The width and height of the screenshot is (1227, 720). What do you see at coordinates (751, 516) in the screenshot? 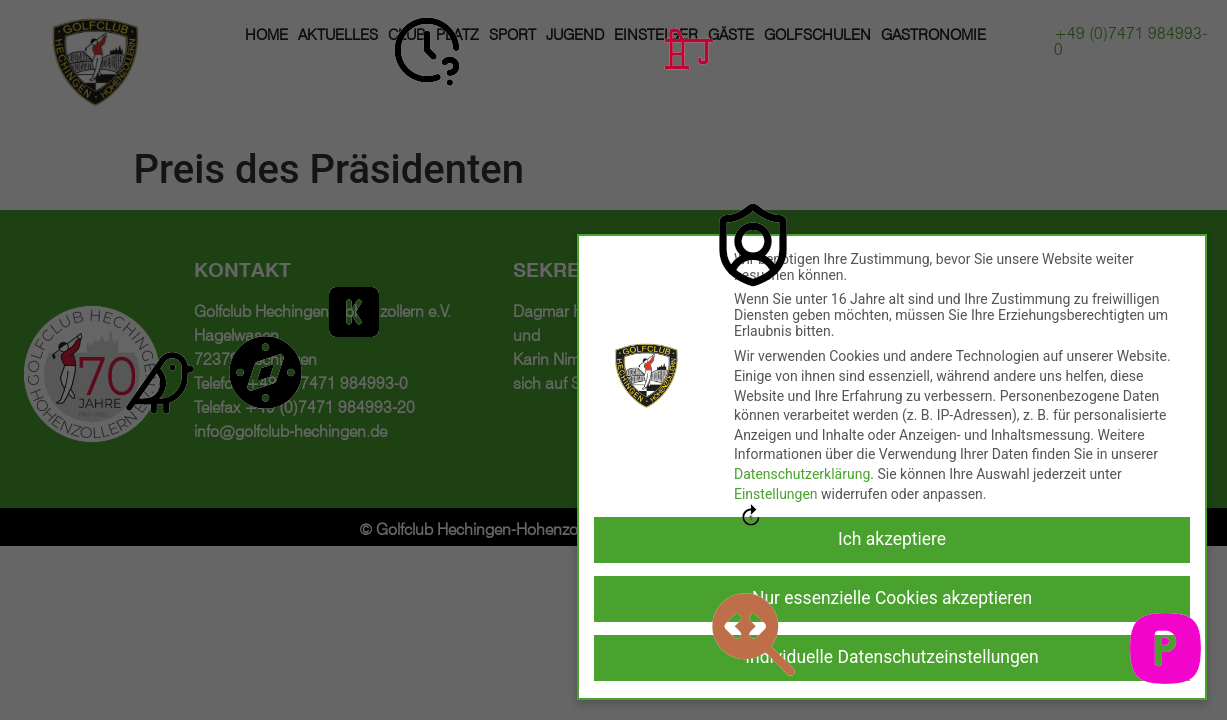
I see `skip forward 5 seconds in media playback` at bounding box center [751, 516].